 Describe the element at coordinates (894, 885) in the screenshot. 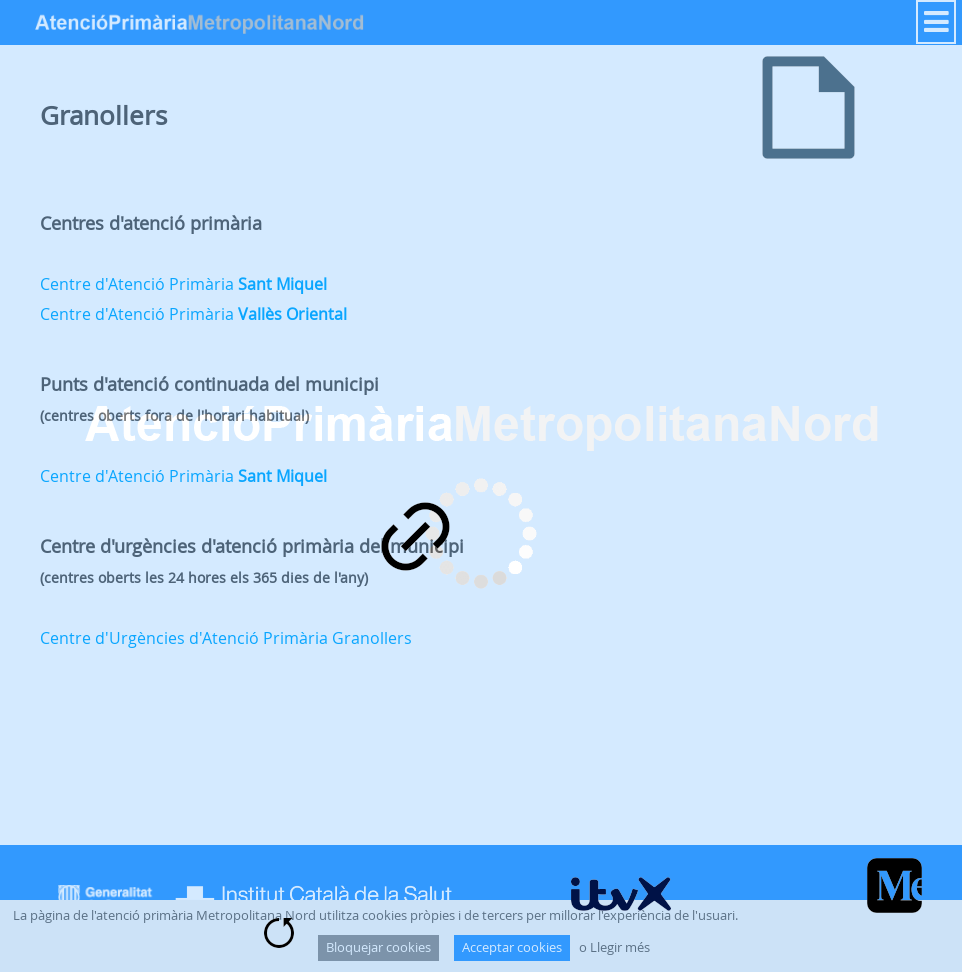

I see `open the Medium app` at that location.